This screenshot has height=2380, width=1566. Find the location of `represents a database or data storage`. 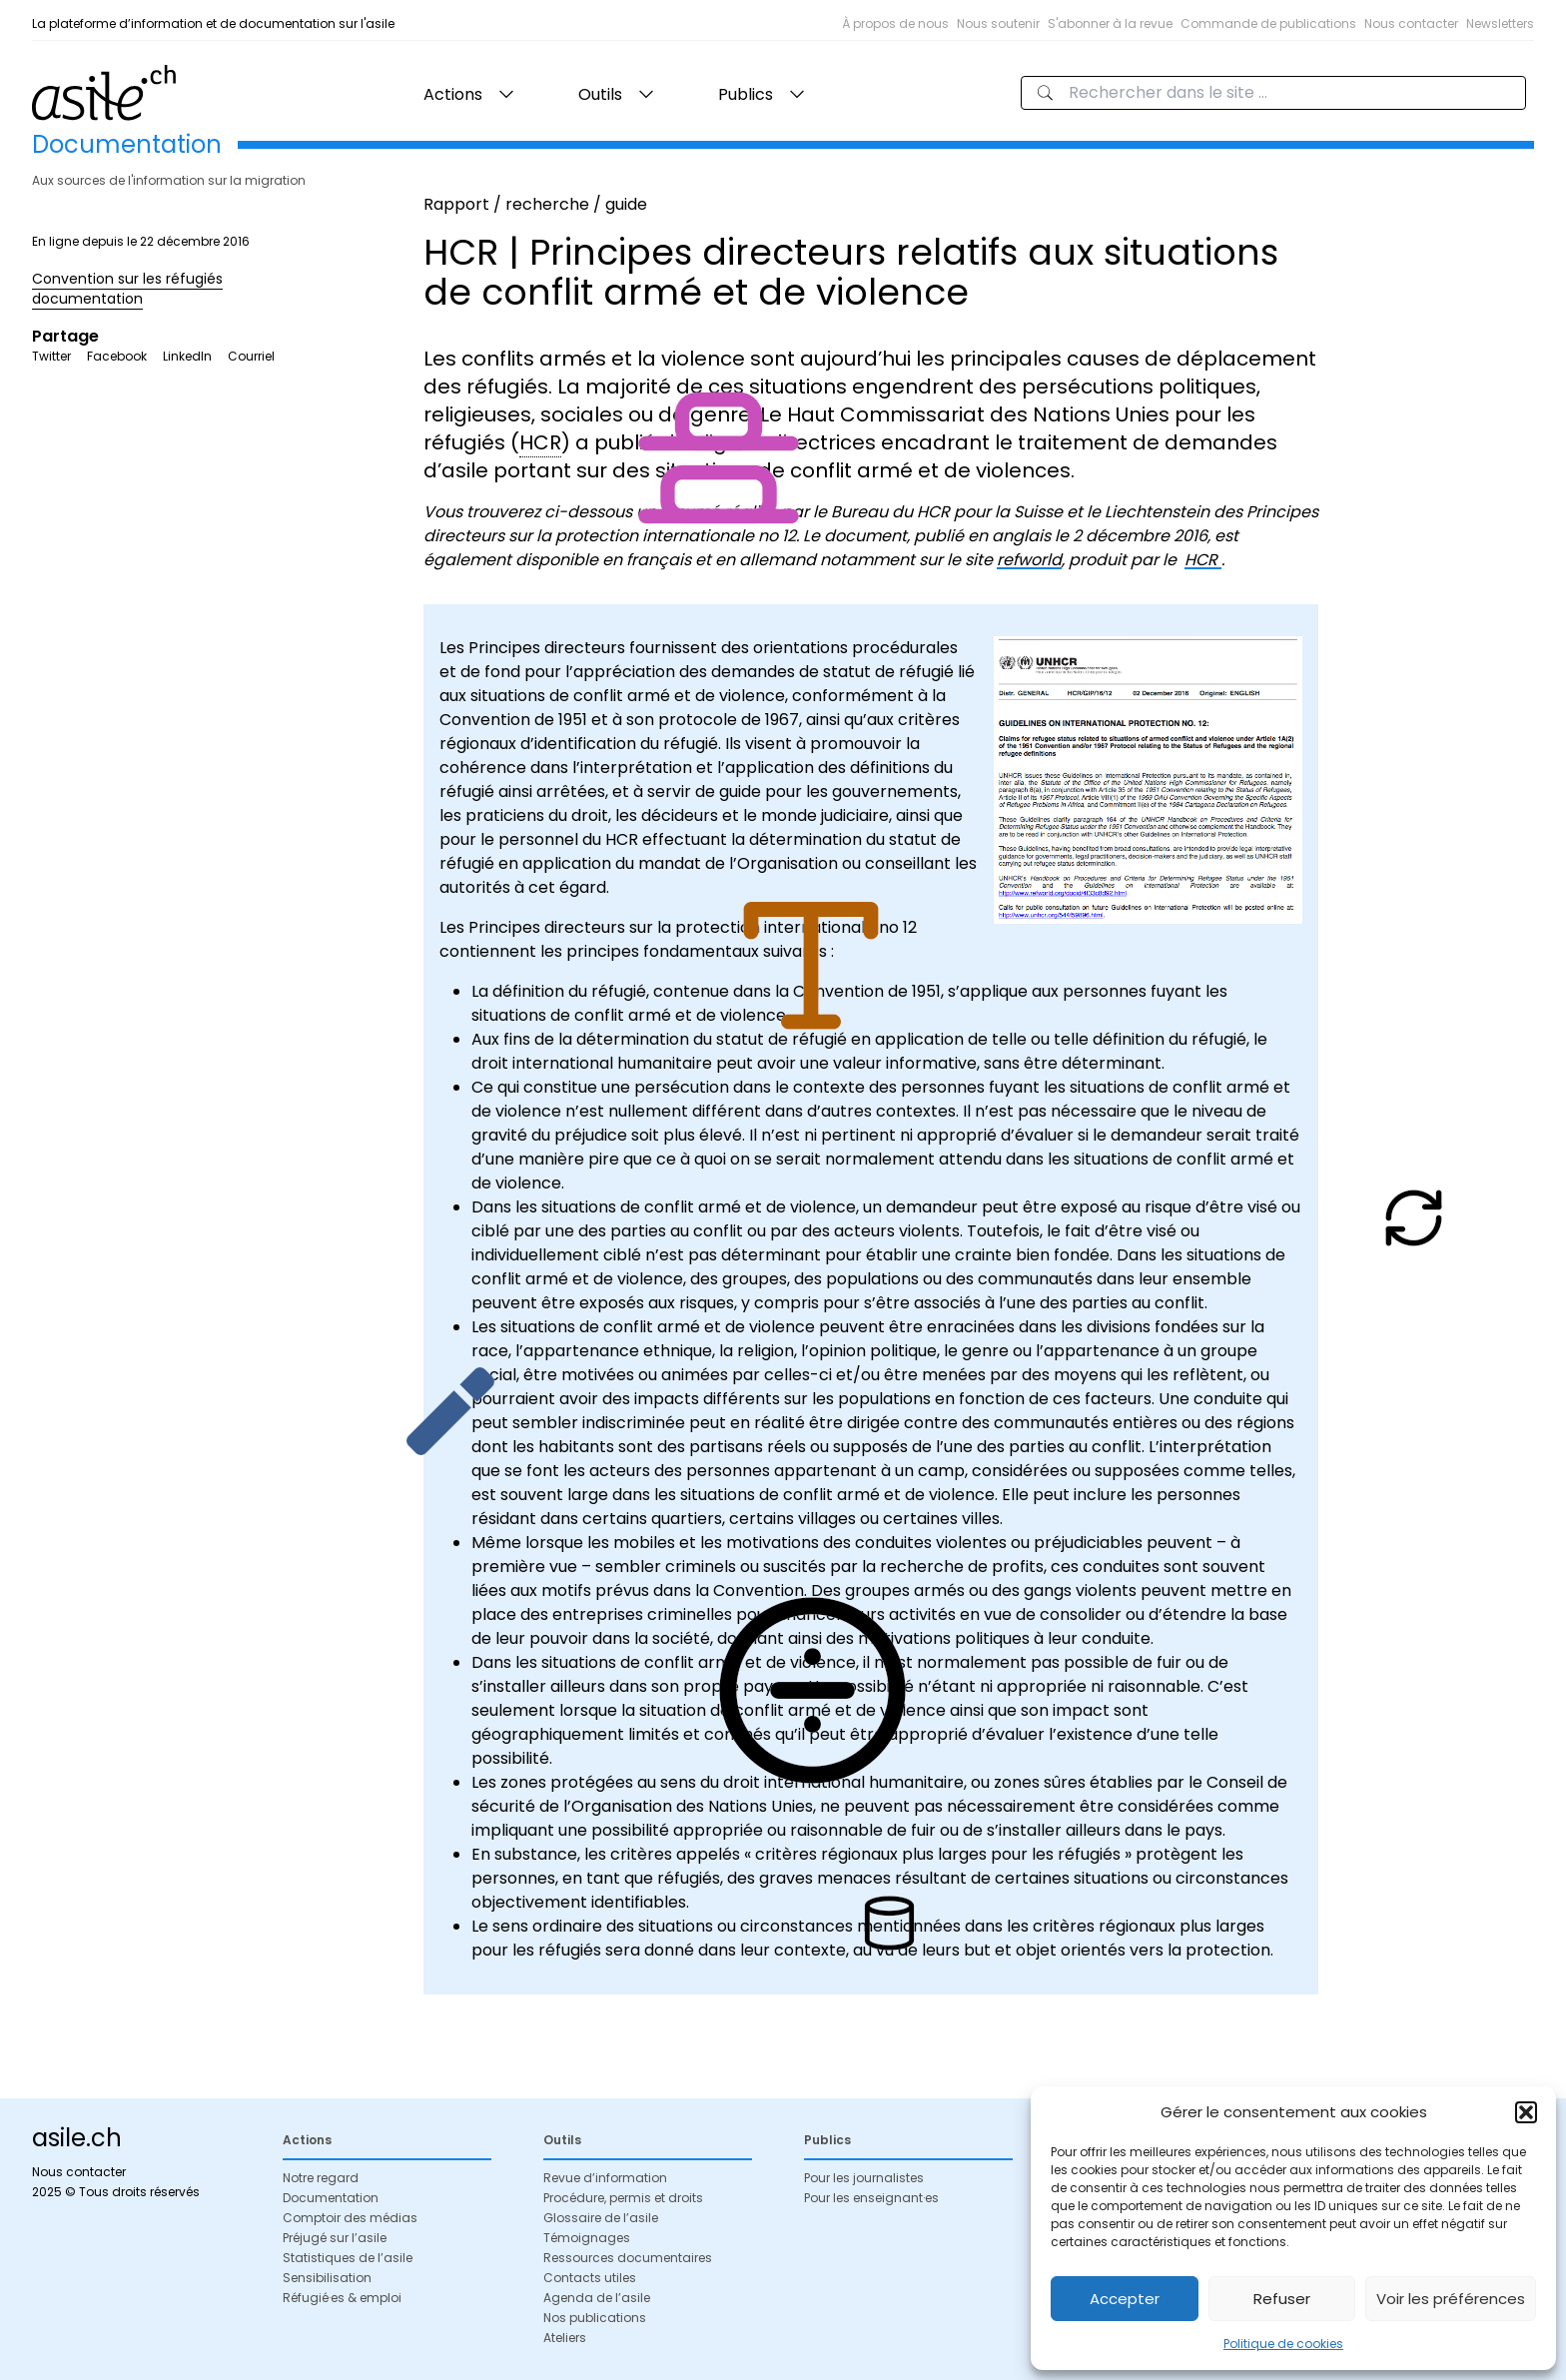

represents a database or data storage is located at coordinates (889, 1923).